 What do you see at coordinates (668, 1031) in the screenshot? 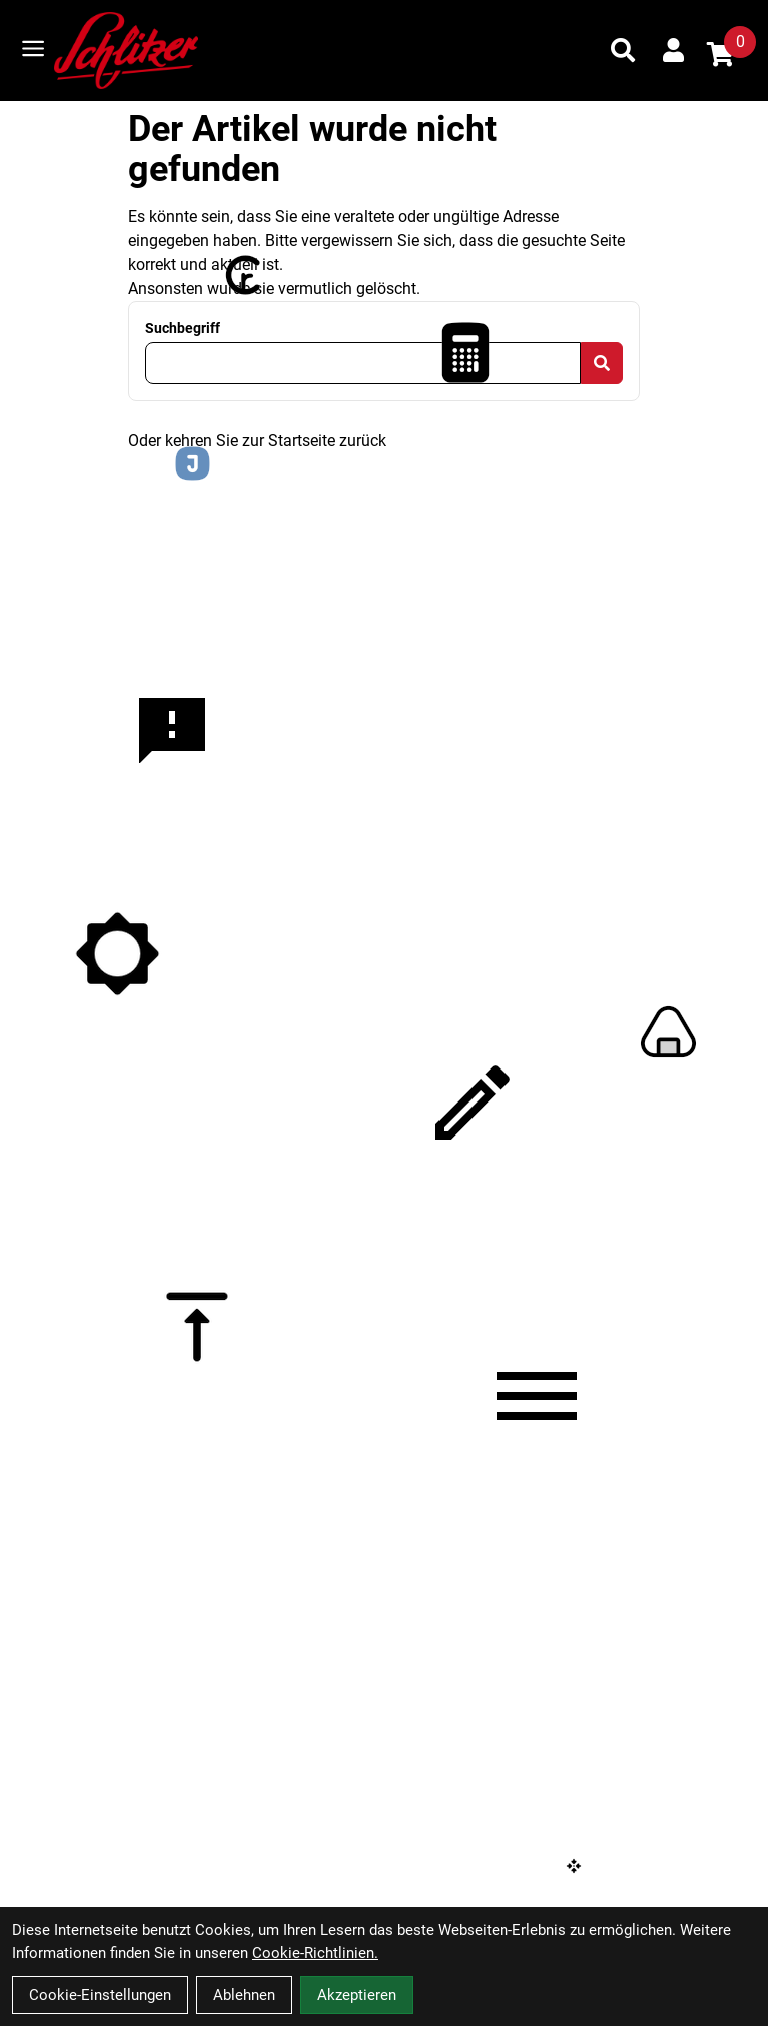
I see `access japanese food or sushi category` at bounding box center [668, 1031].